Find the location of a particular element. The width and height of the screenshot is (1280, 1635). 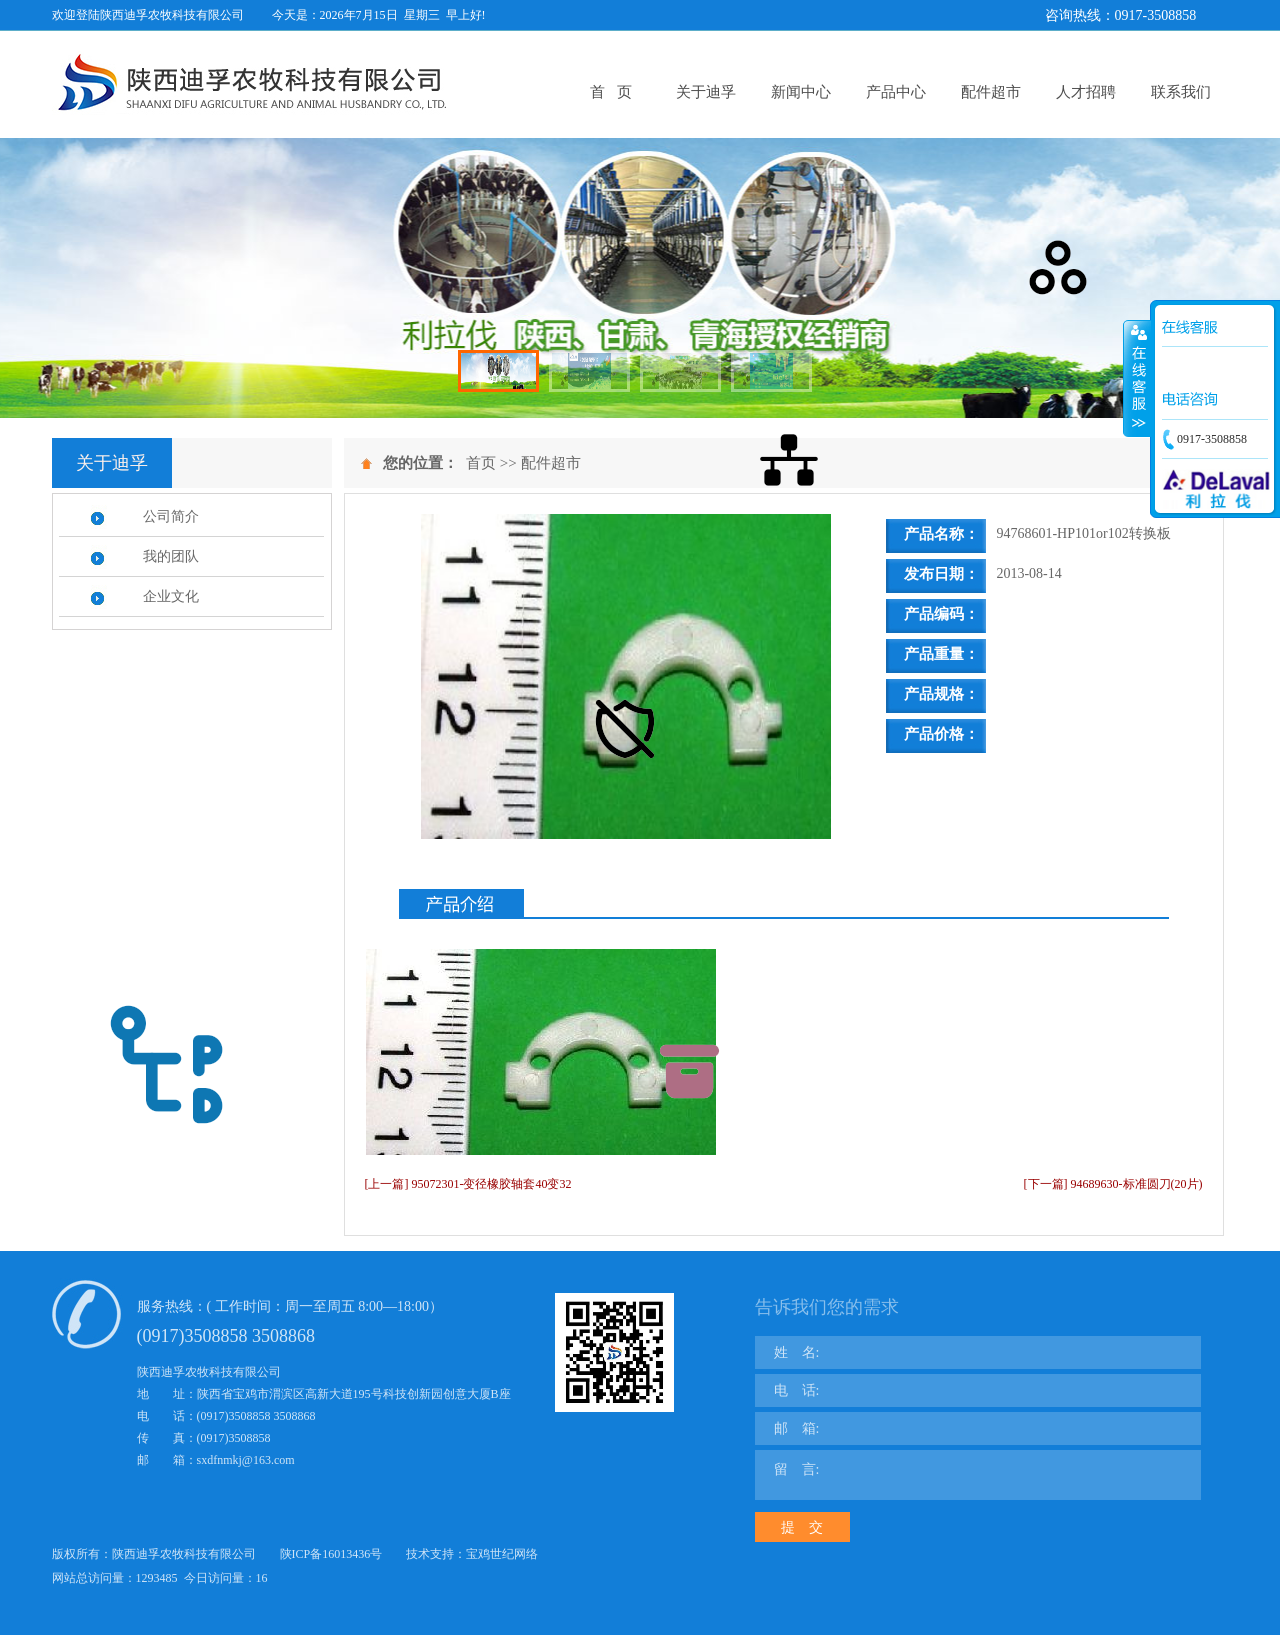

archive this item is located at coordinates (689, 1071).